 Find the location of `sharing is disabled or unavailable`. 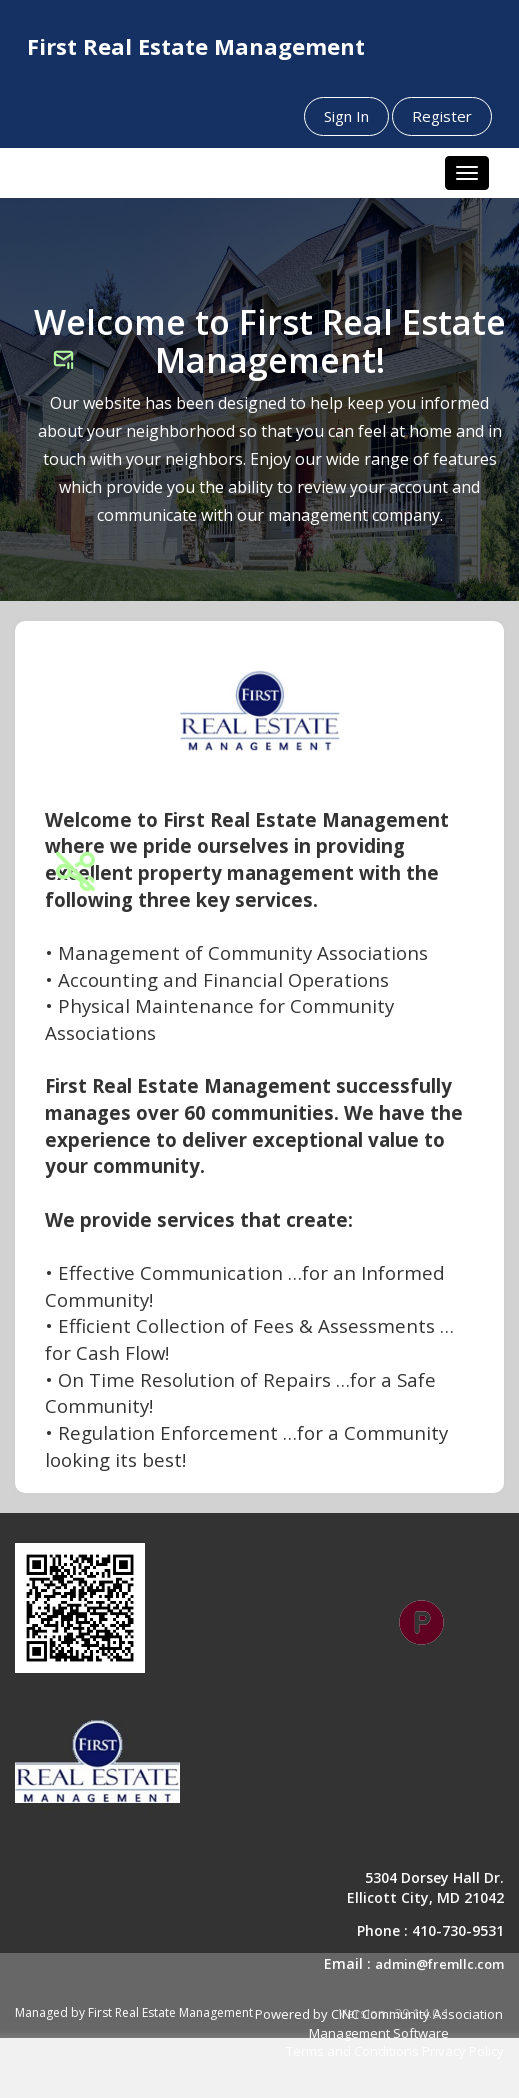

sharing is disabled or unavailable is located at coordinates (75, 871).